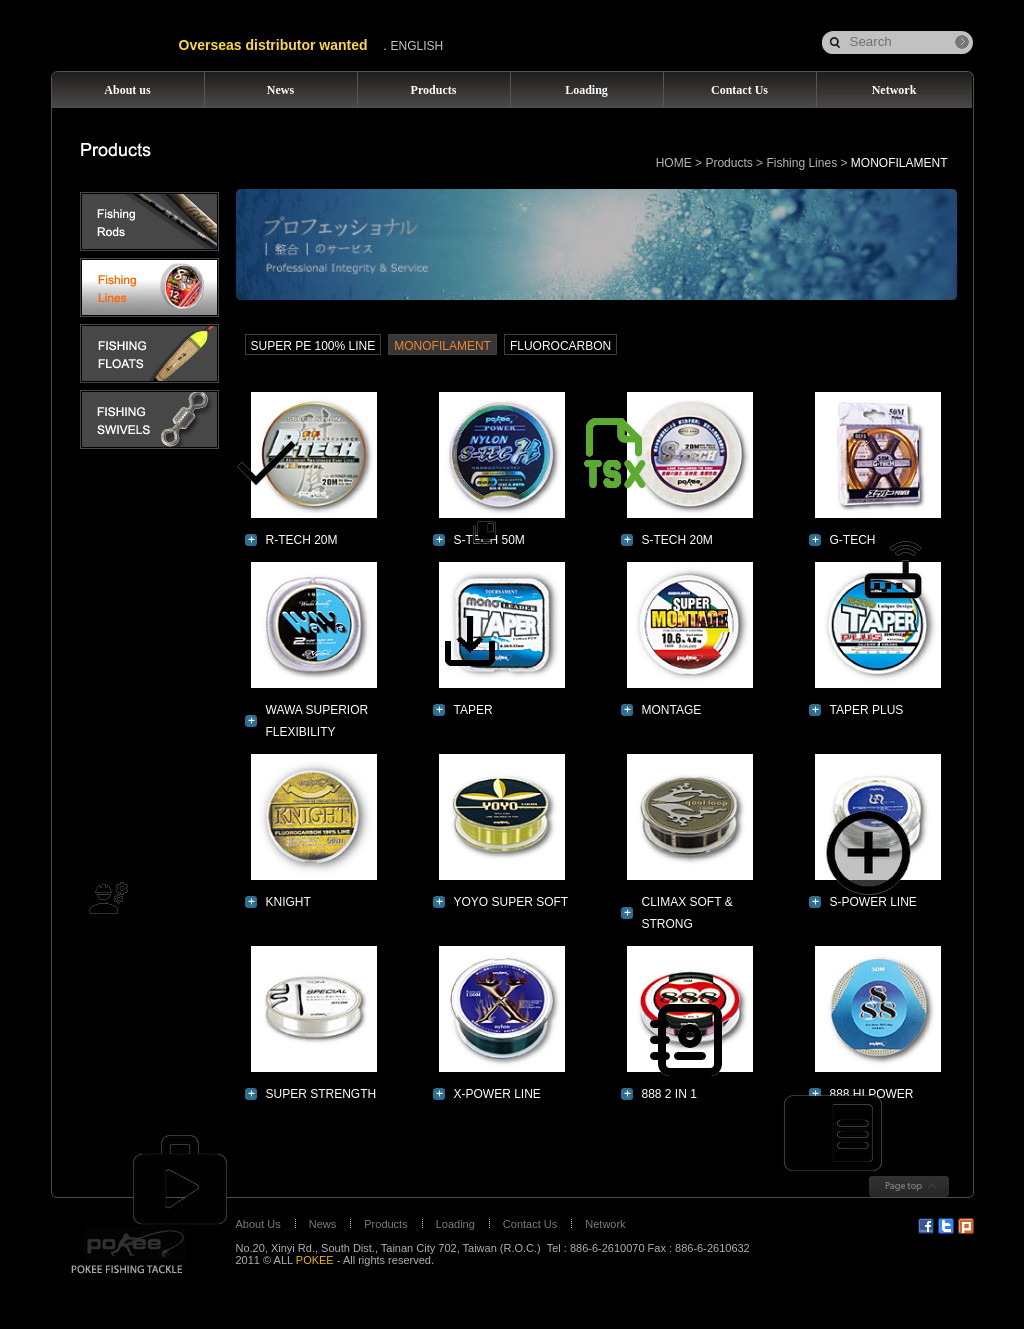  Describe the element at coordinates (686, 1040) in the screenshot. I see `open your contacts list` at that location.